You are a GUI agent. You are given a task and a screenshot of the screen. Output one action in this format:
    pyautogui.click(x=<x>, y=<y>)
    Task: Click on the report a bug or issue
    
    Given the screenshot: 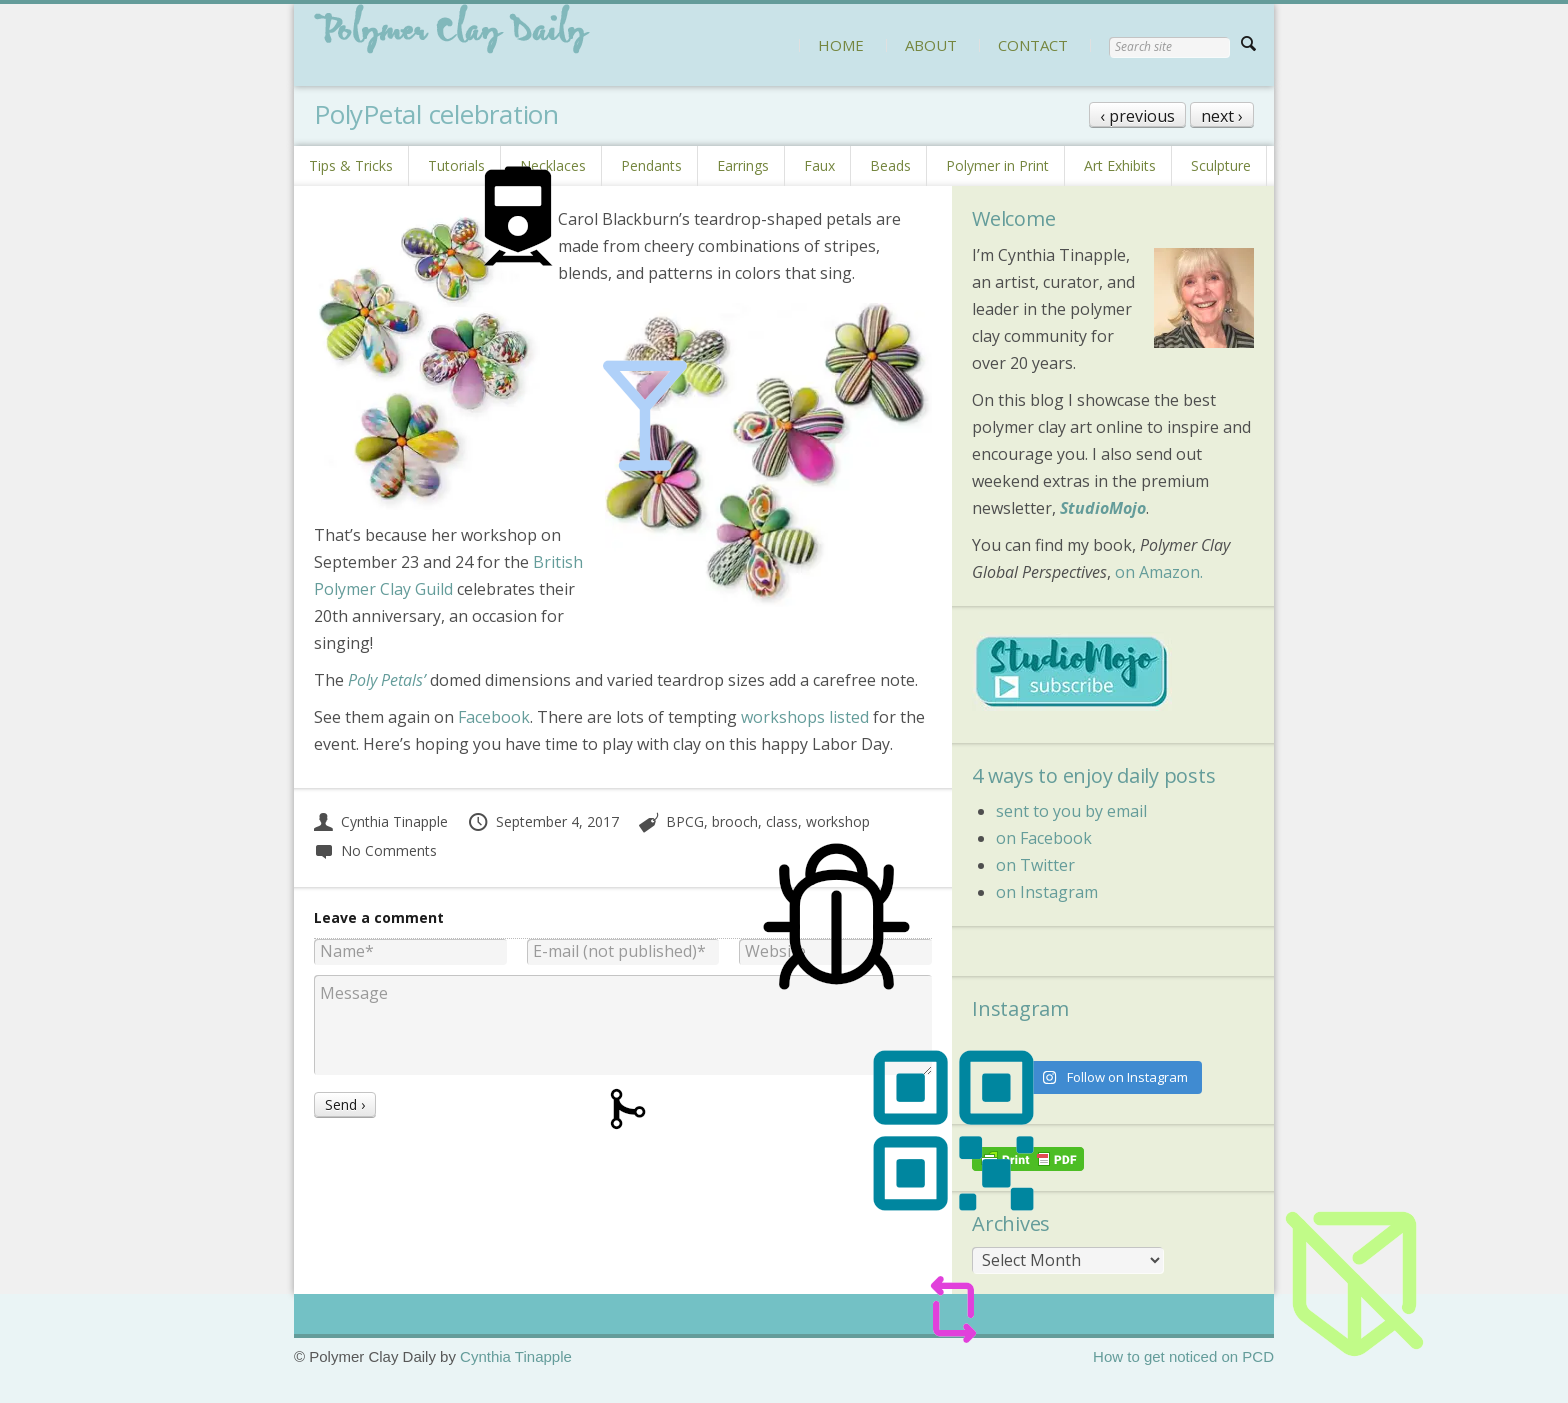 What is the action you would take?
    pyautogui.click(x=836, y=916)
    